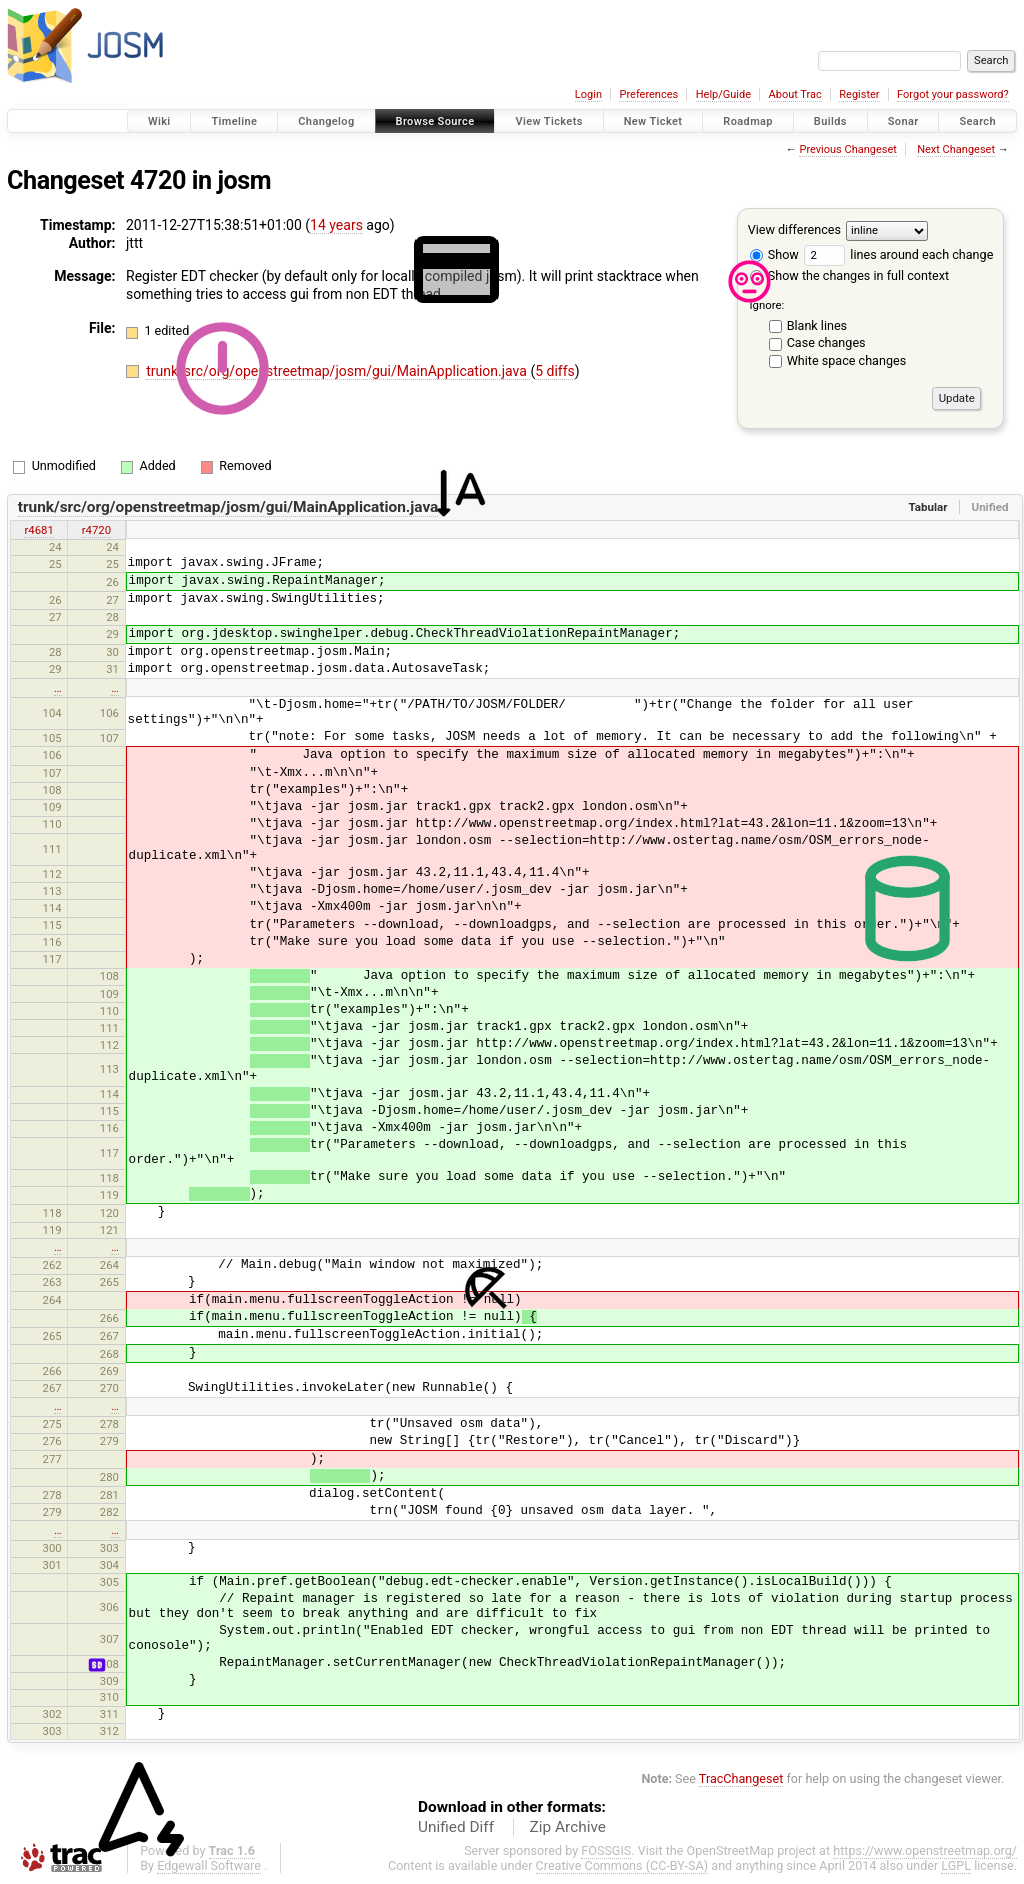 Image resolution: width=1024 pixels, height=1884 pixels. Describe the element at coordinates (222, 368) in the screenshot. I see `view current time or check the clock` at that location.